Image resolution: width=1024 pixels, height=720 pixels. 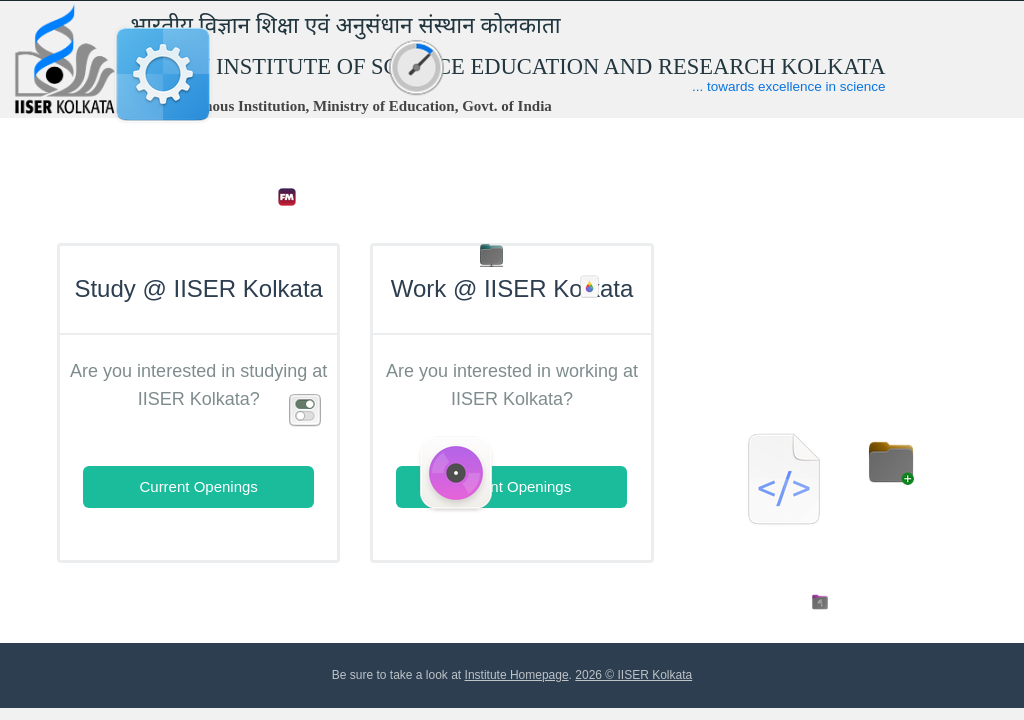 I want to click on open insync cloud sync folder, so click(x=820, y=602).